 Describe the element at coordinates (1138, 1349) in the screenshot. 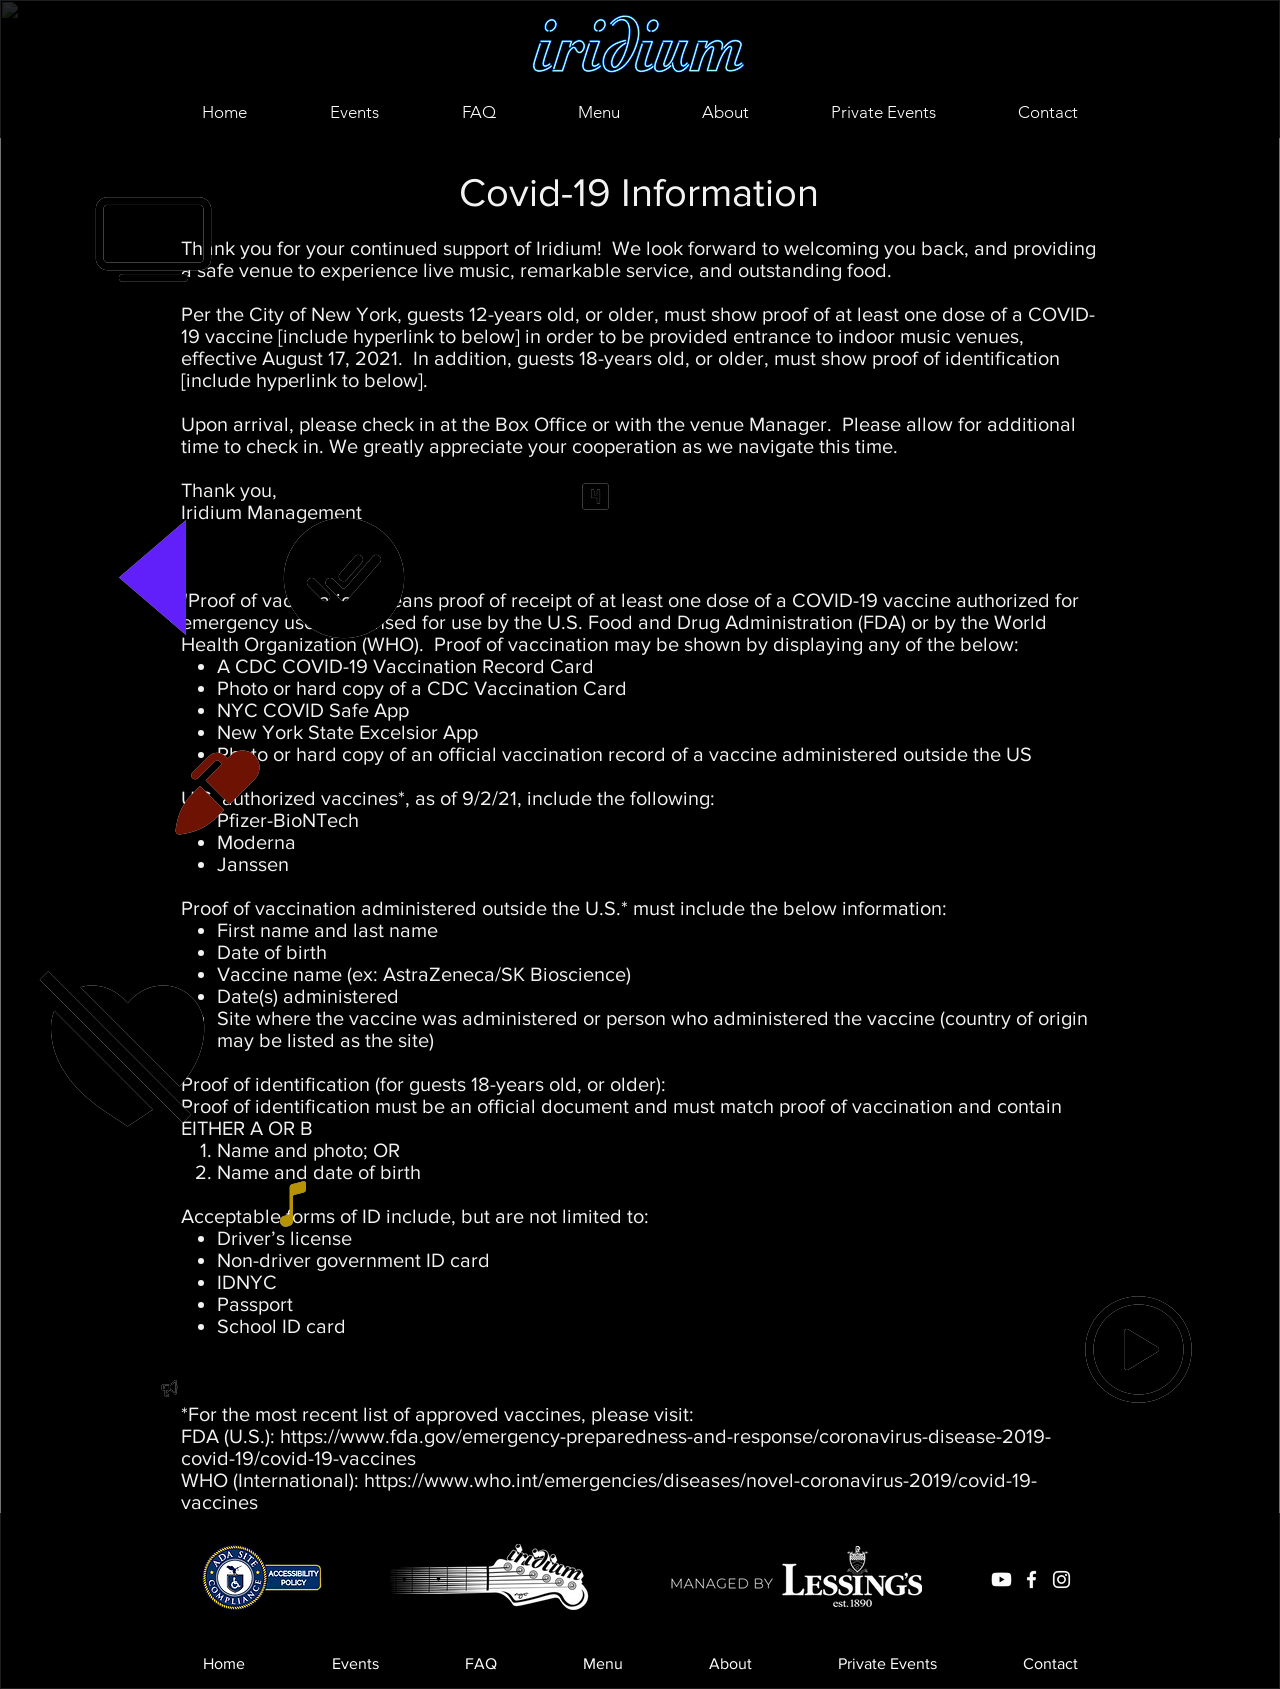

I see `play media or video content` at that location.